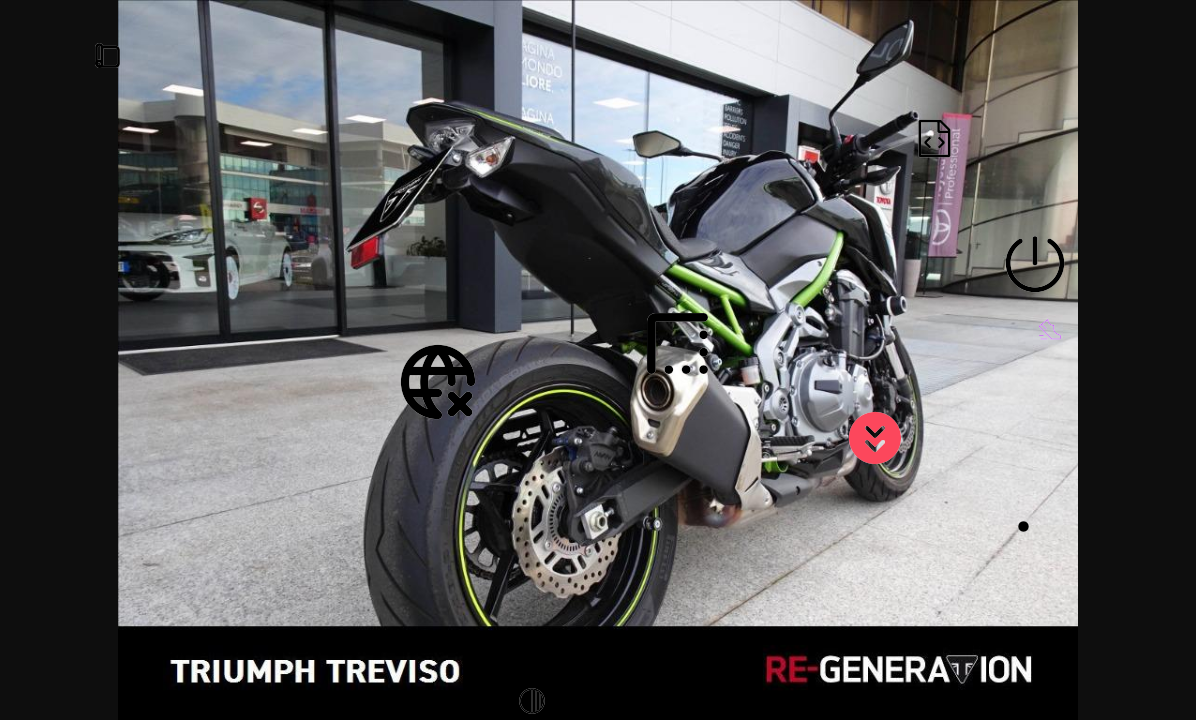 This screenshot has height=720, width=1196. I want to click on select border style for an element, so click(677, 343).